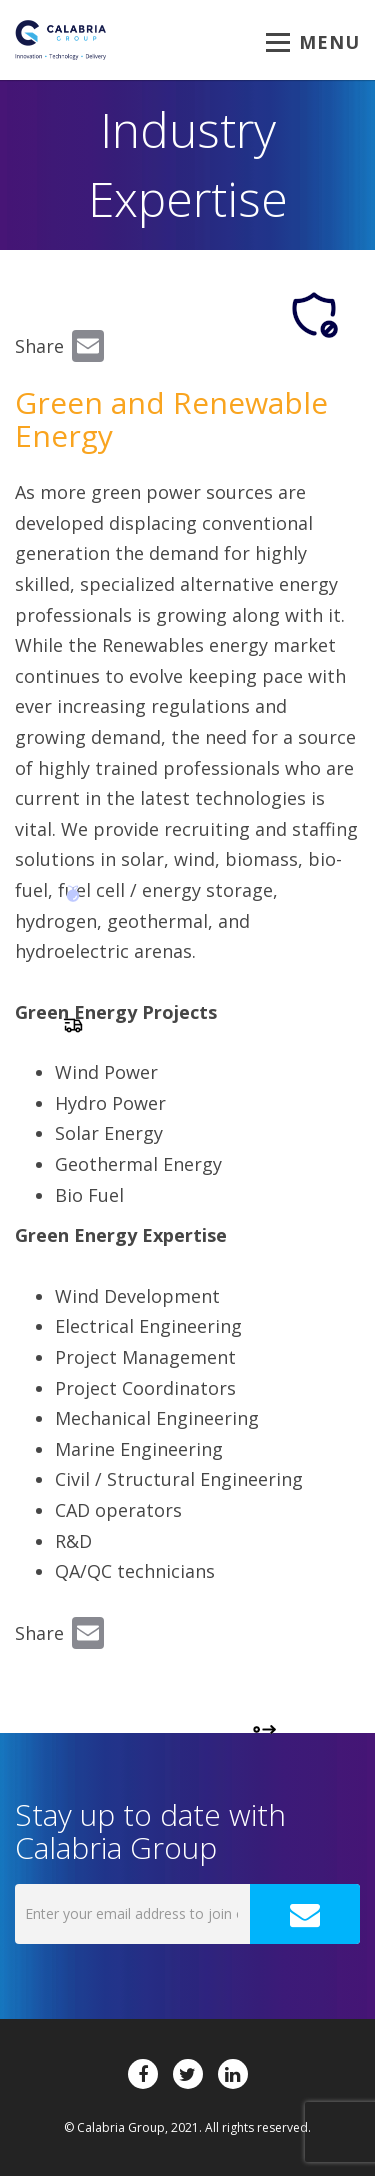 This screenshot has height=2176, width=375. Describe the element at coordinates (264, 1729) in the screenshot. I see `move item to the right` at that location.